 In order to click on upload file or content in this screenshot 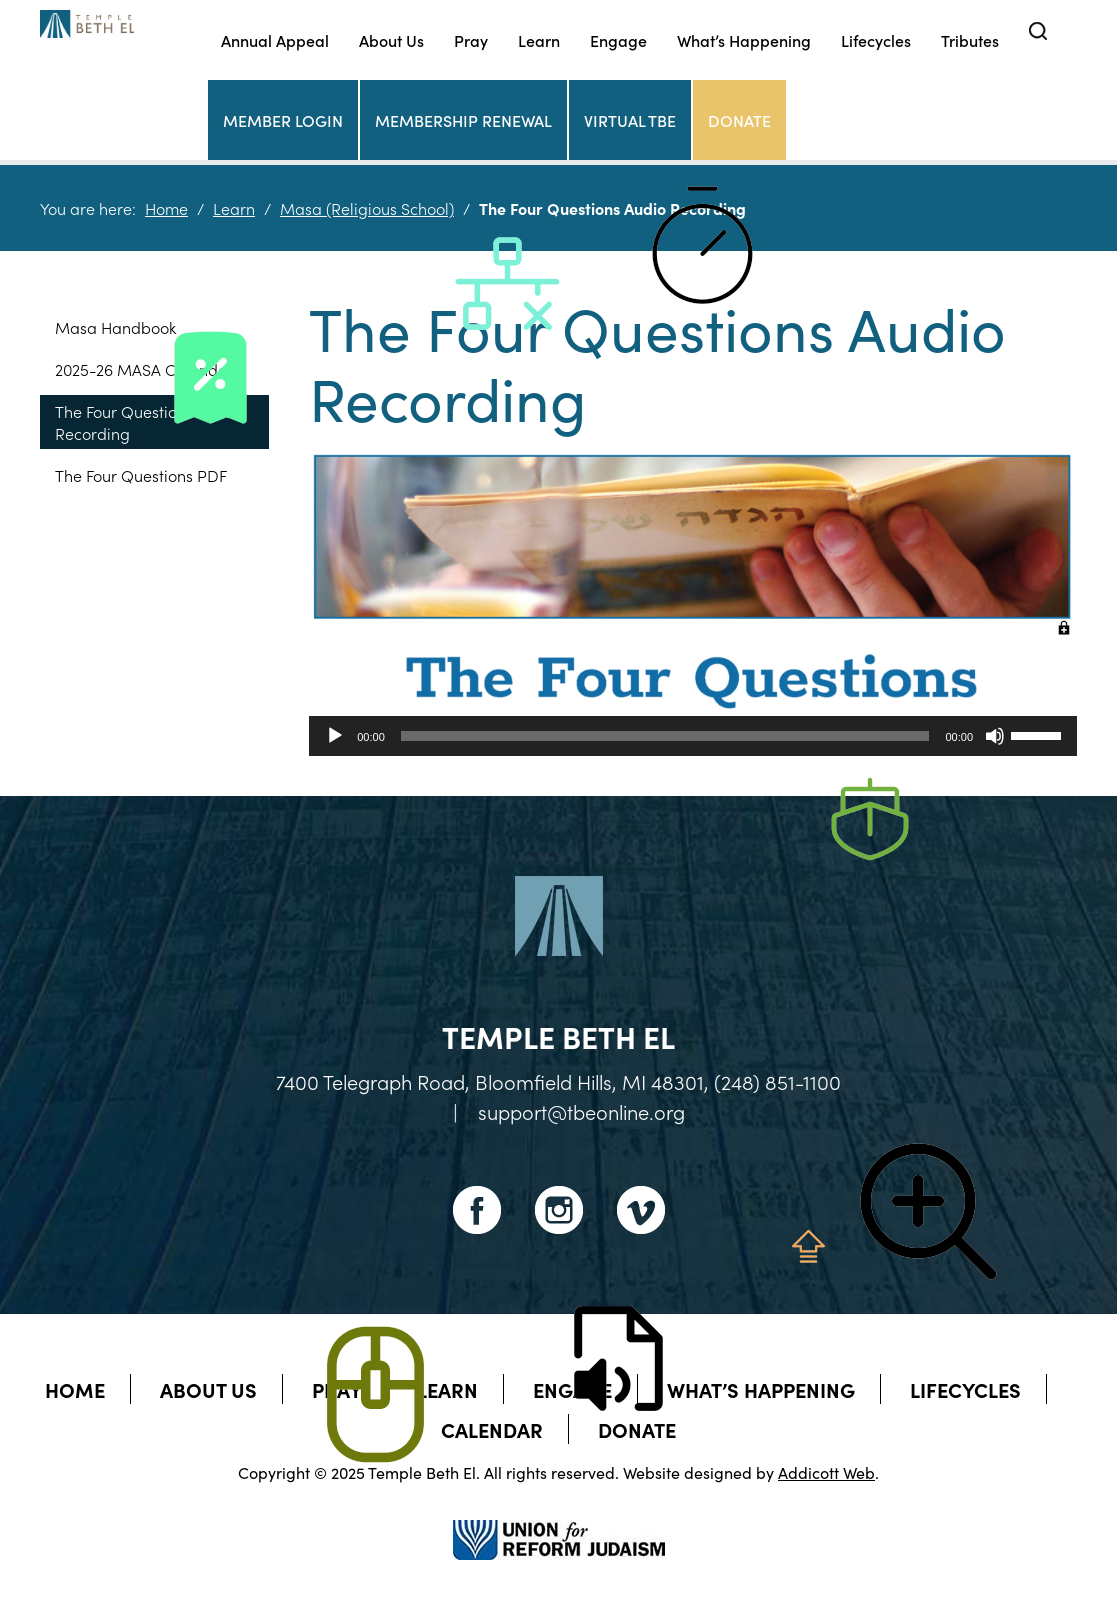, I will do `click(808, 1247)`.